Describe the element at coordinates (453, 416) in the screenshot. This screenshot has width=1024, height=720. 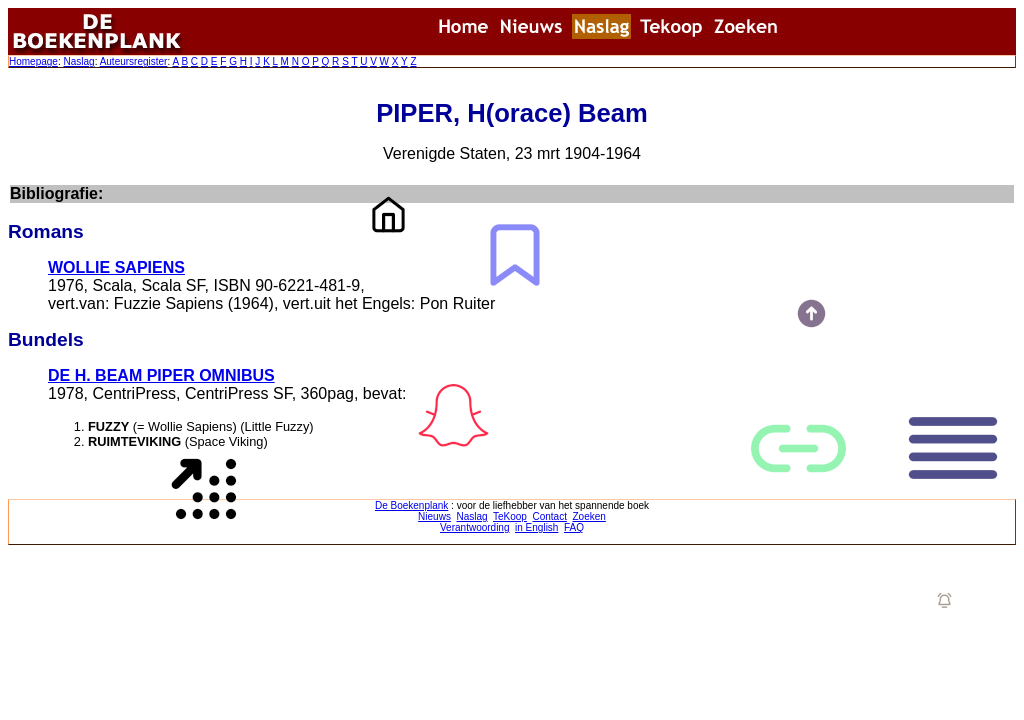
I see `open Snapchat app` at that location.